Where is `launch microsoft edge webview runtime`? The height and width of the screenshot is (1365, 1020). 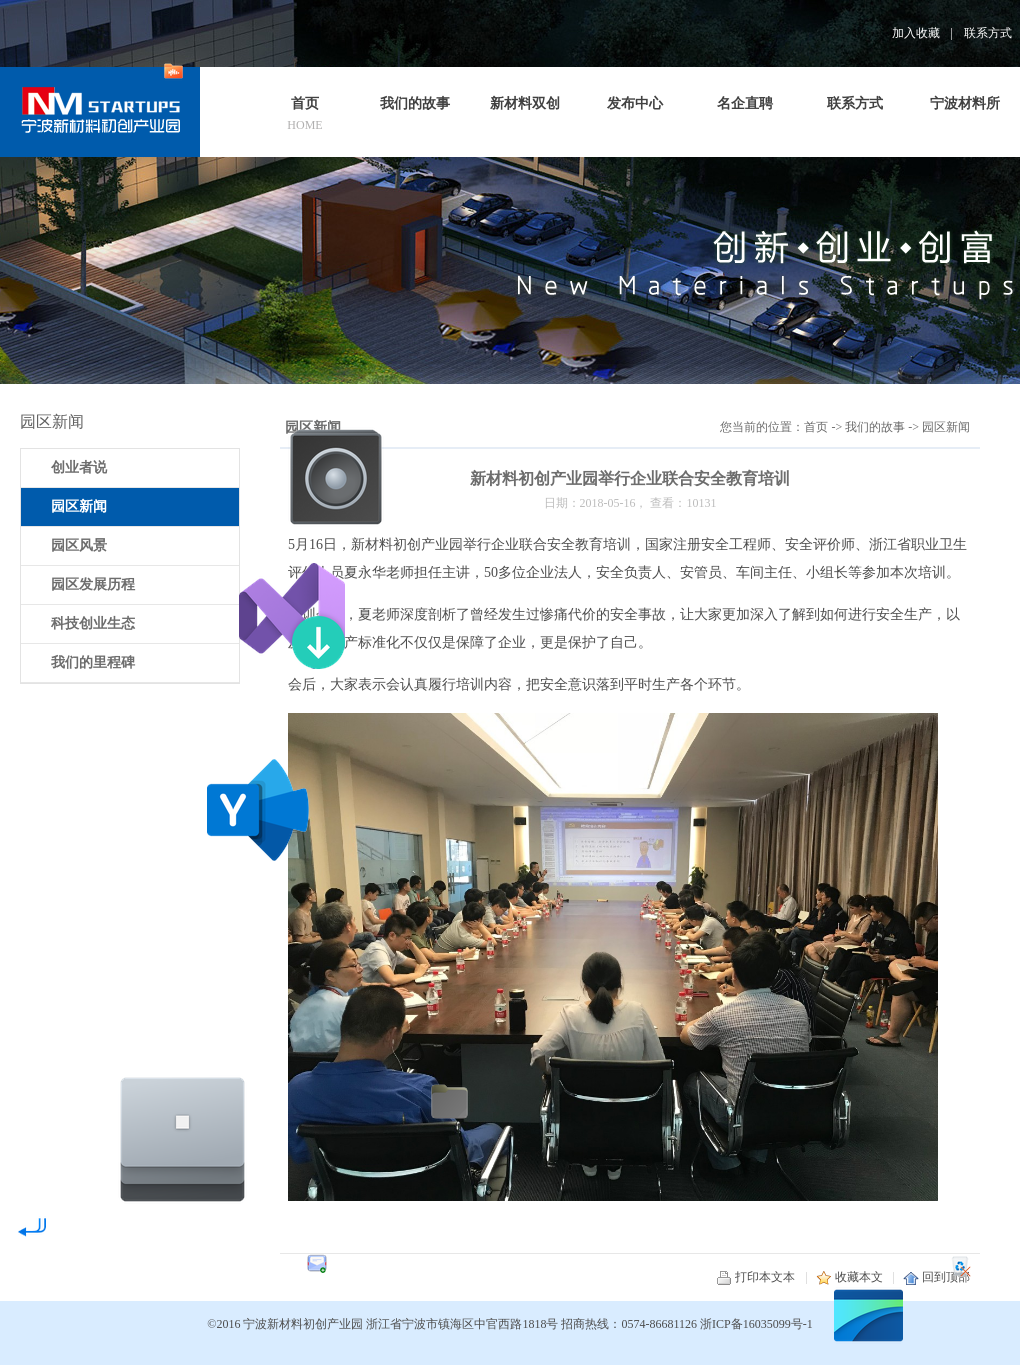
launch microsoft edge webview runtime is located at coordinates (868, 1315).